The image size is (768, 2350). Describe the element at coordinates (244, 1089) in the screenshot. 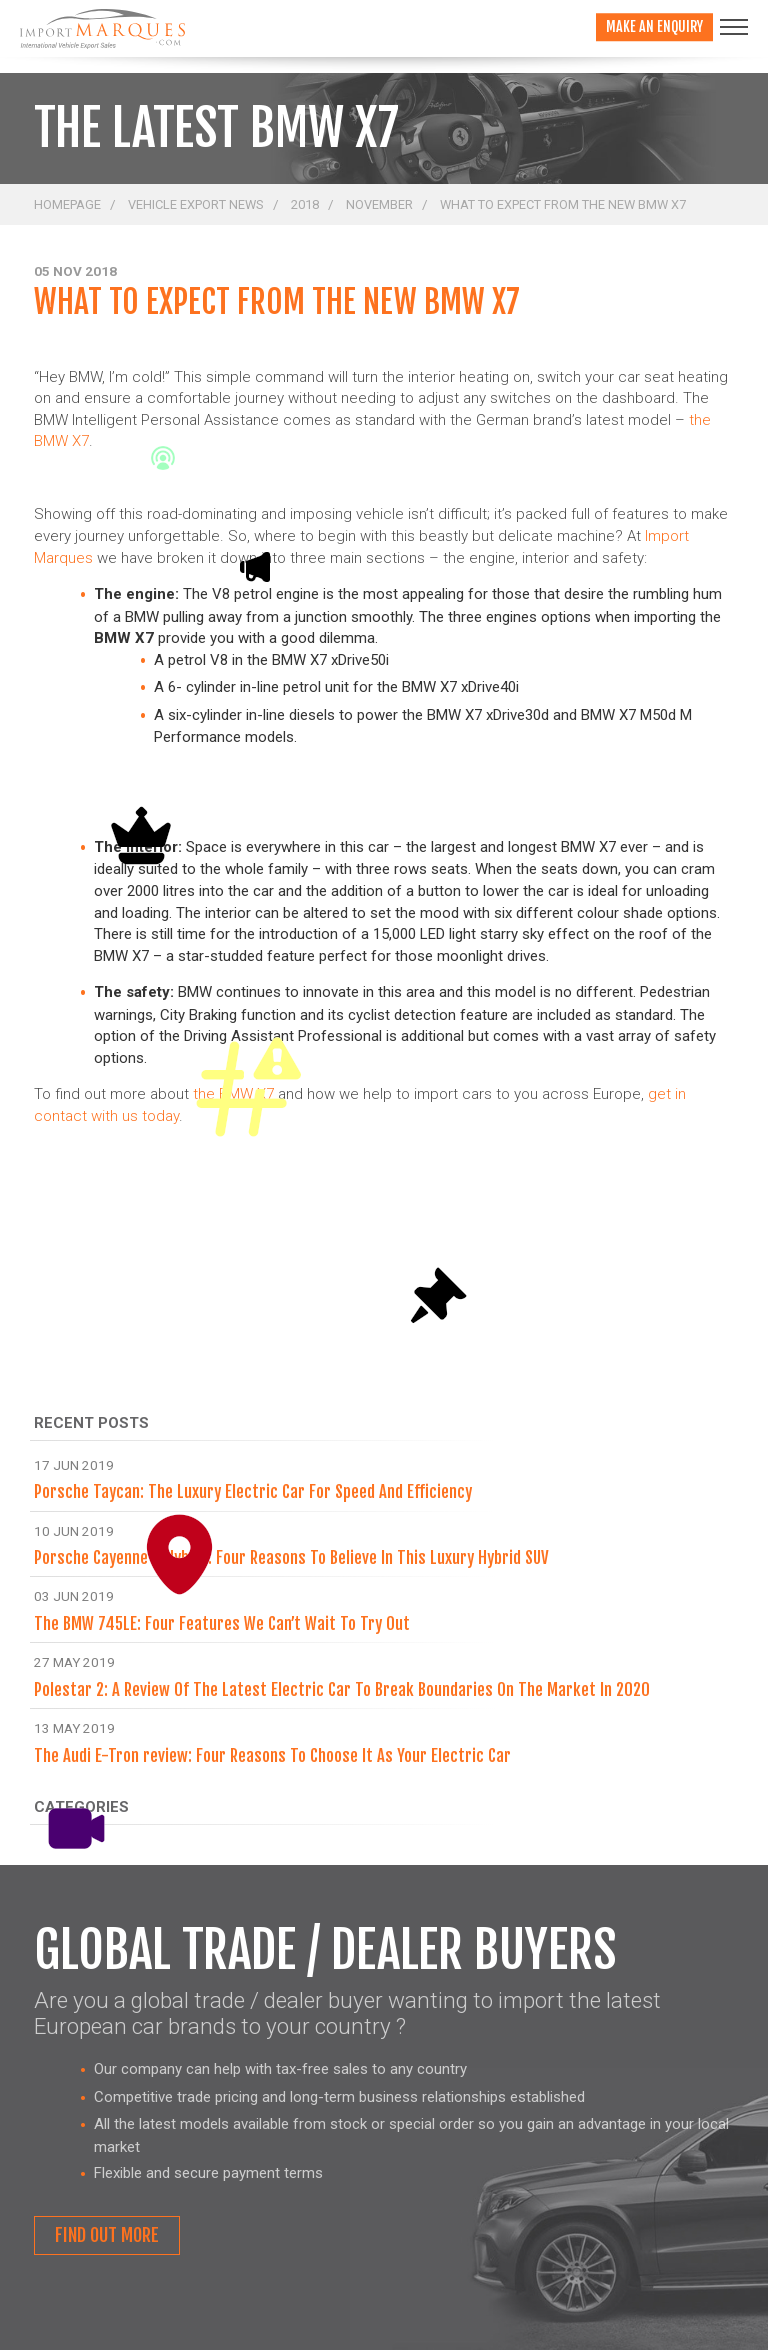

I see `indicates an age-restricted or nsfw text channel` at that location.